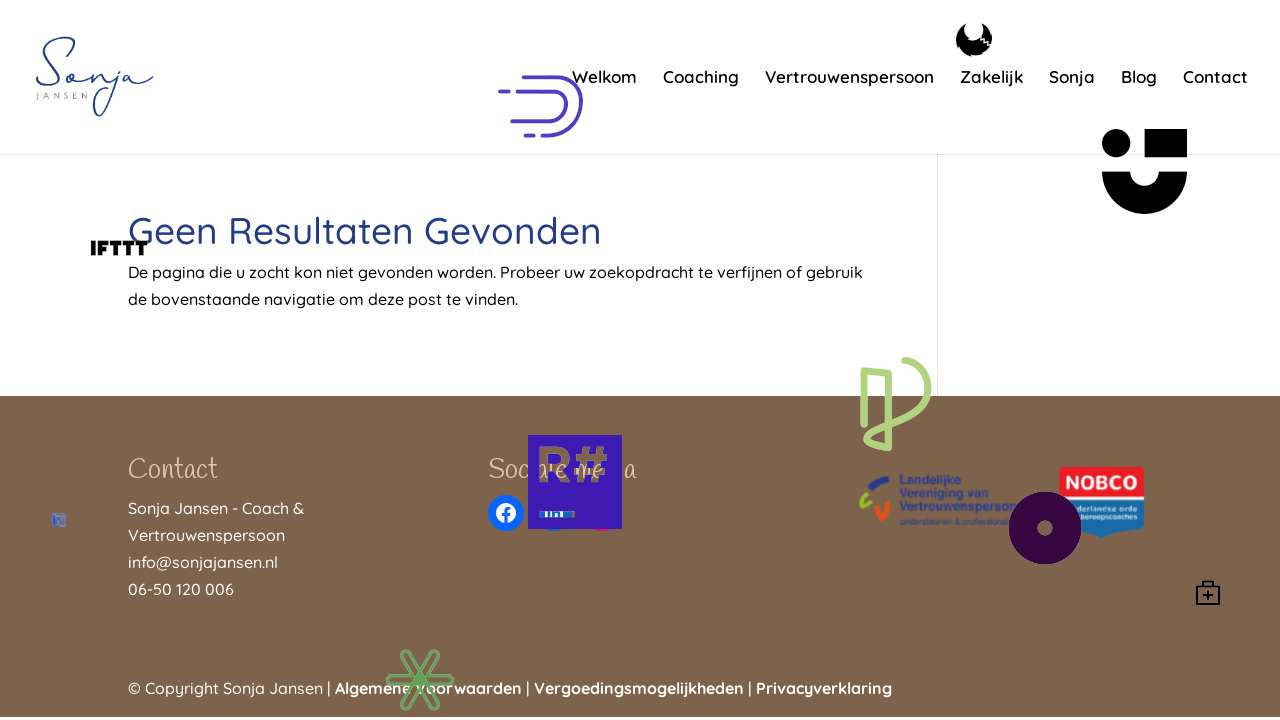 This screenshot has width=1280, height=720. Describe the element at coordinates (420, 680) in the screenshot. I see `open google authenticator app` at that location.